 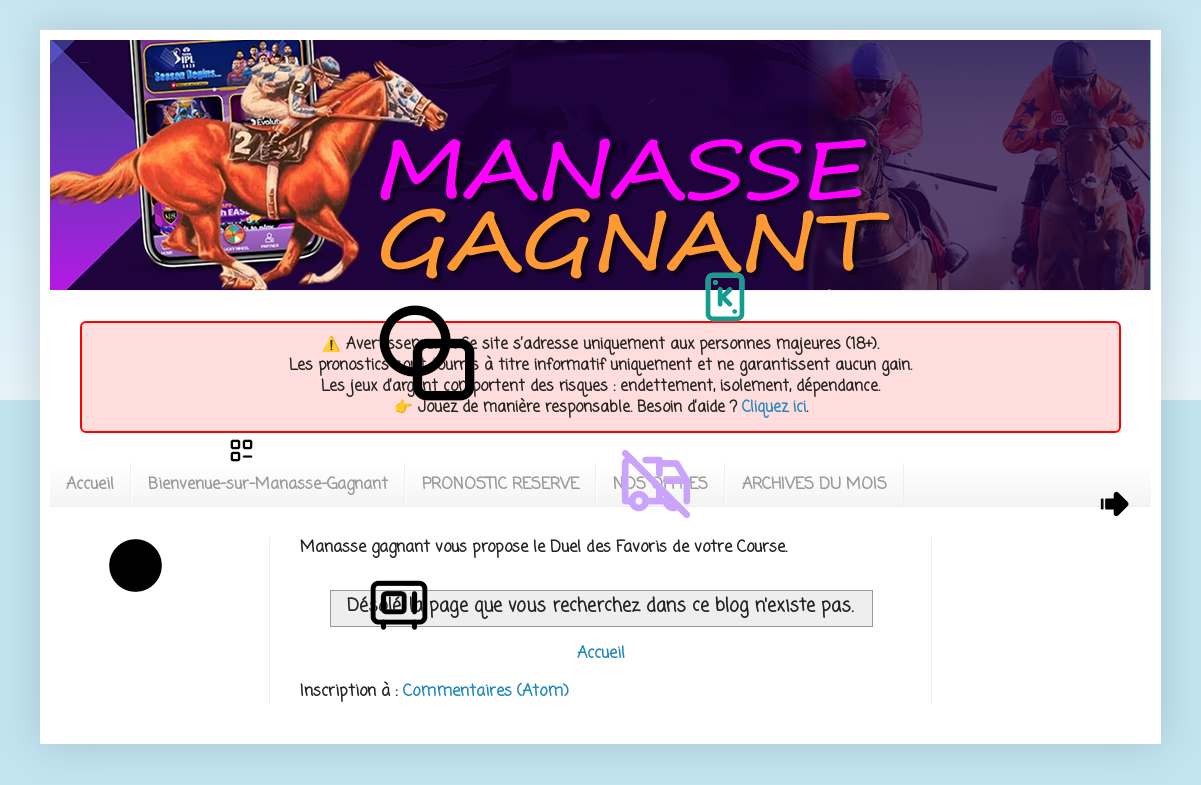 What do you see at coordinates (656, 484) in the screenshot?
I see `delivery unavailable` at bounding box center [656, 484].